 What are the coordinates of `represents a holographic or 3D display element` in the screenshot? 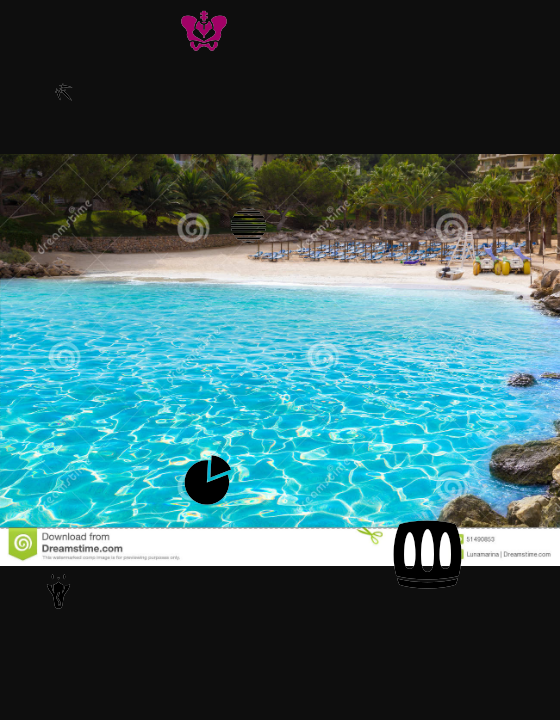 It's located at (248, 225).